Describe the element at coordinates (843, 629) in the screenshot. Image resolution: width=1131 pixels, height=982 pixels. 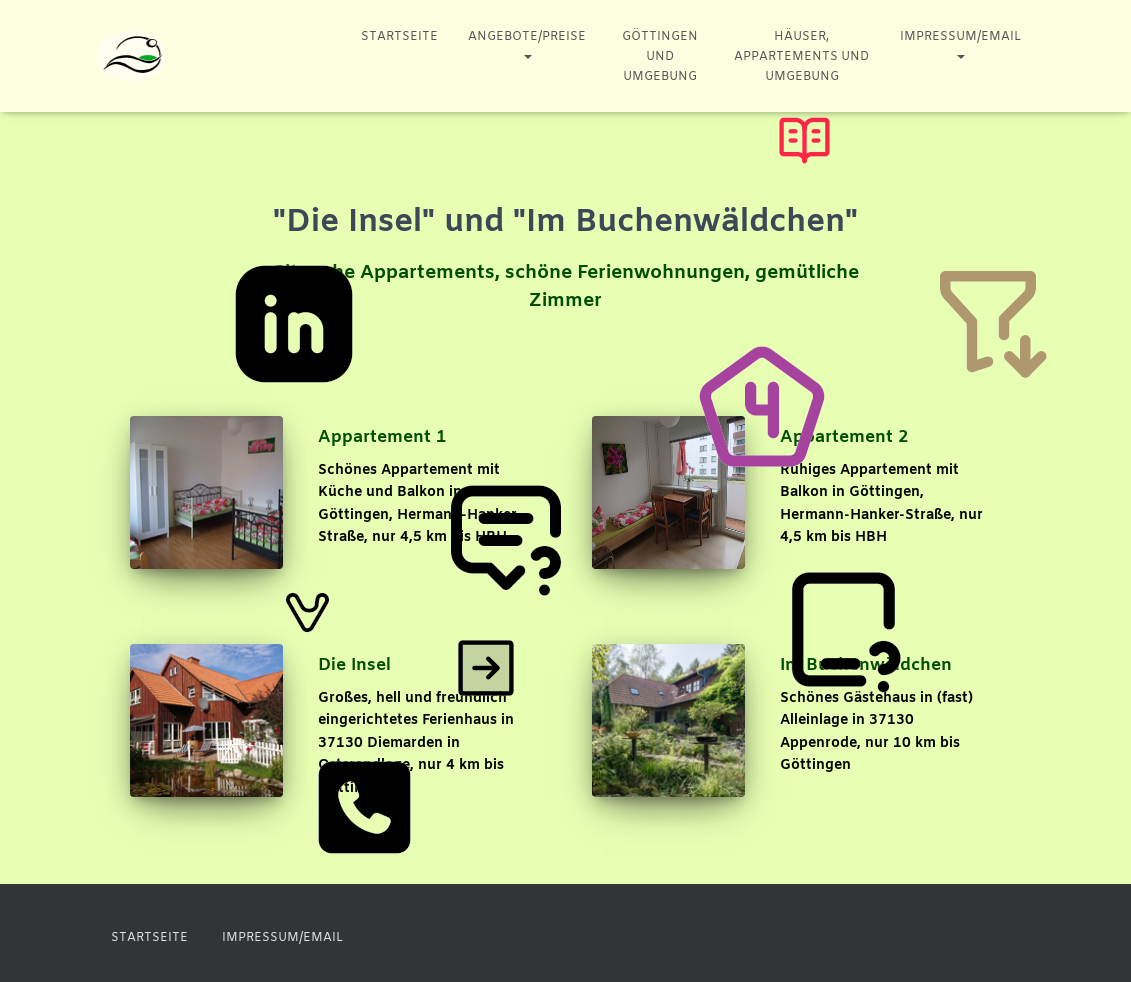
I see `iPad help or troubleshooting` at that location.